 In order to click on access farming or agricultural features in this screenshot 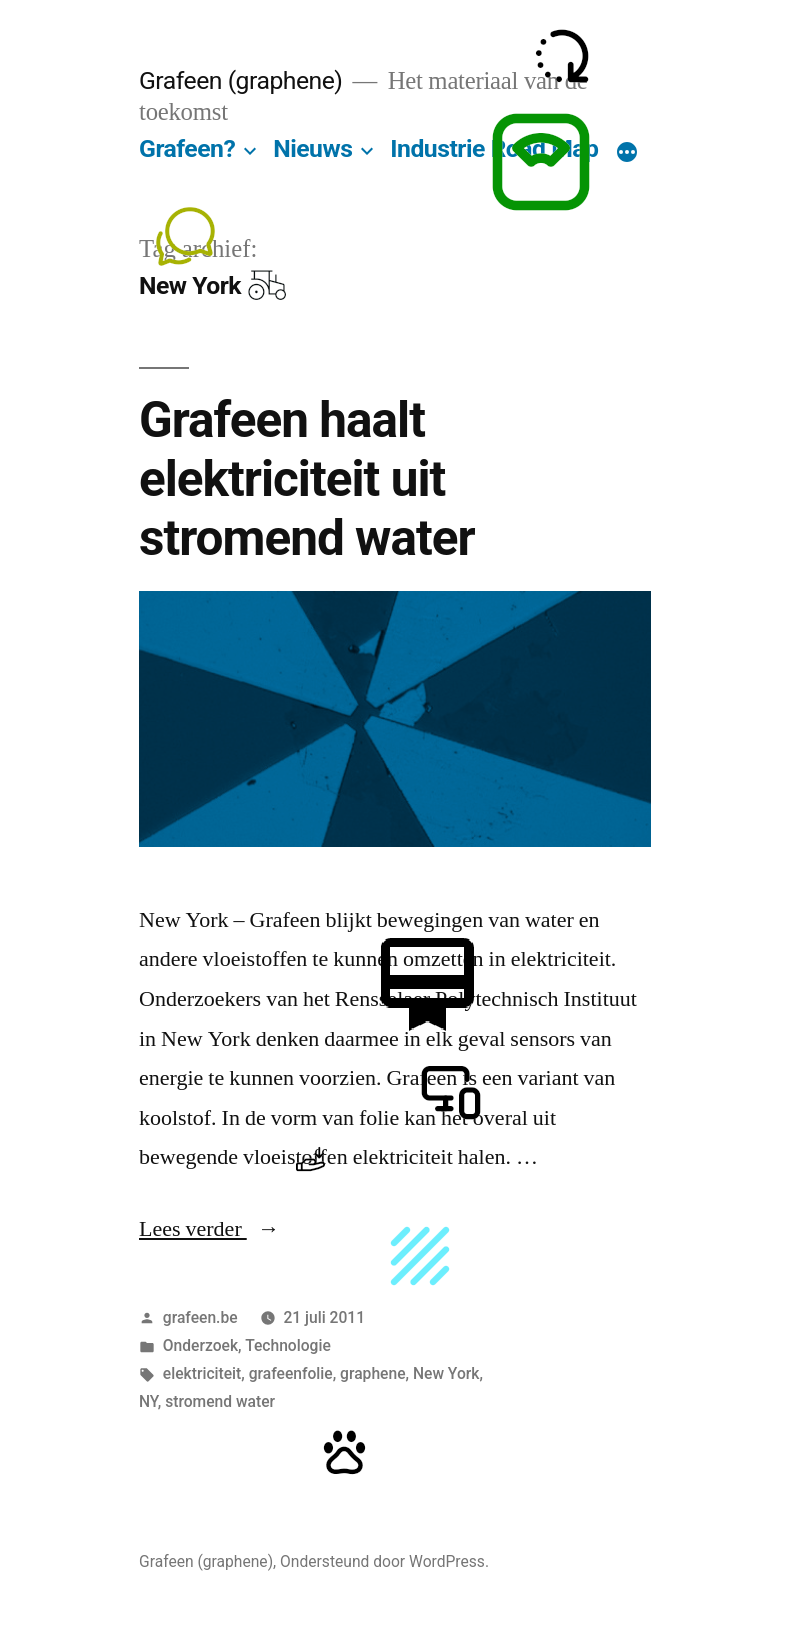, I will do `click(266, 284)`.